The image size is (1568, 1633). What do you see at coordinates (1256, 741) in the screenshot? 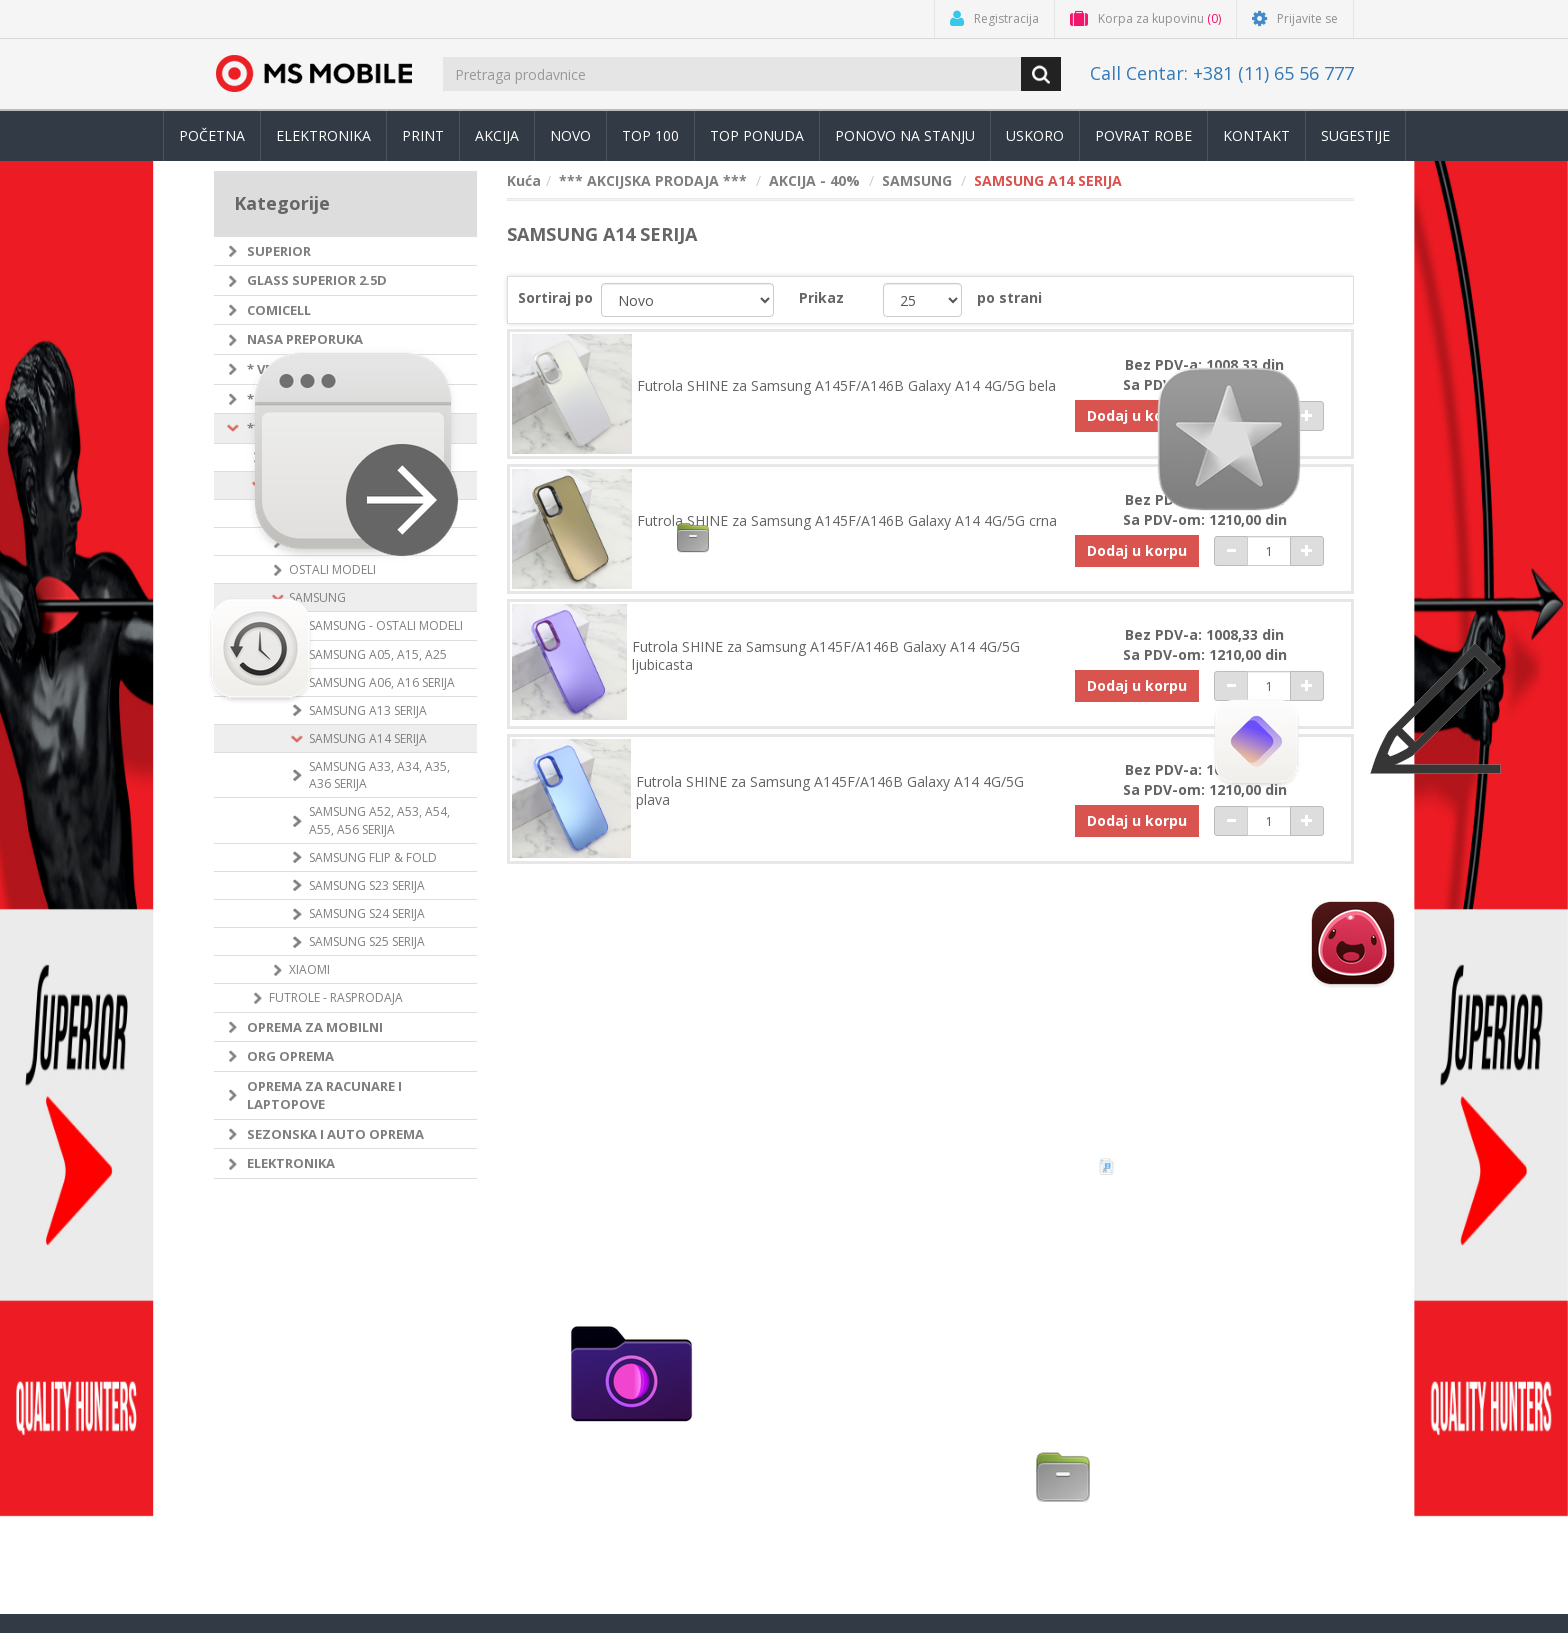
I see `open proton pass password manager` at bounding box center [1256, 741].